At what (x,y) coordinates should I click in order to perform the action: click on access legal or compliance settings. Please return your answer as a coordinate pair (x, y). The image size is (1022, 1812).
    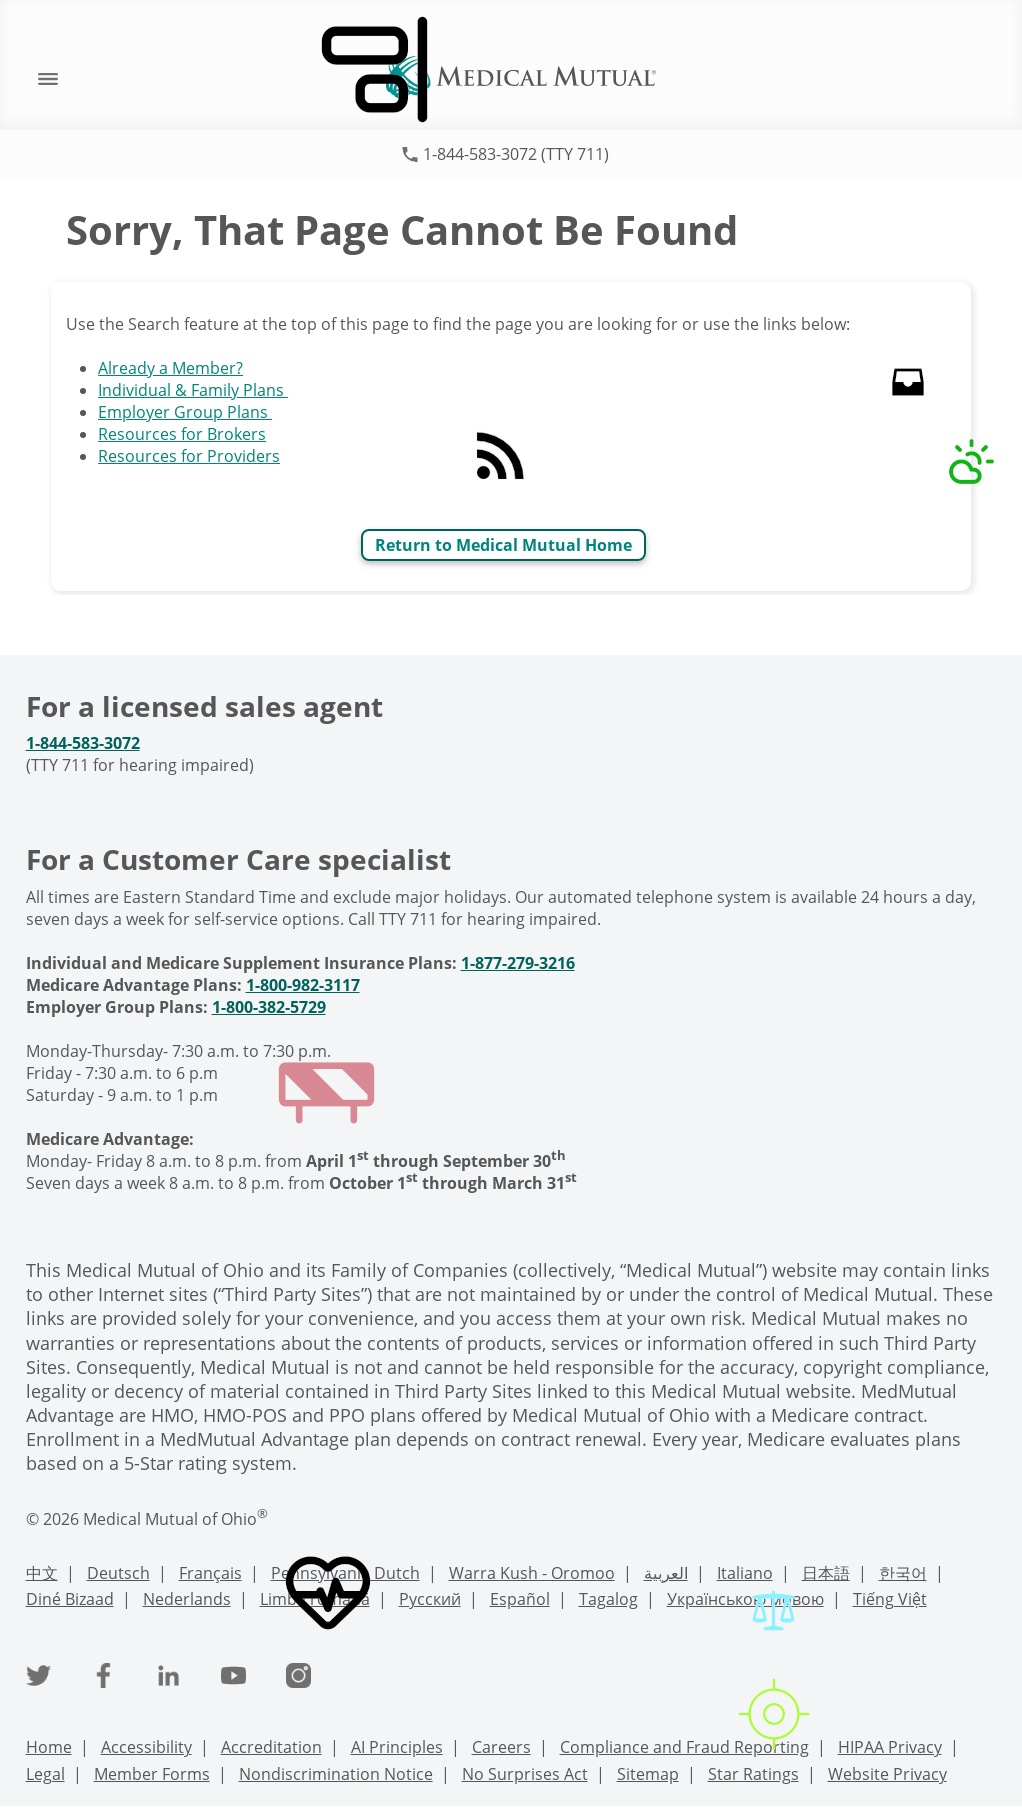
    Looking at the image, I should click on (773, 1610).